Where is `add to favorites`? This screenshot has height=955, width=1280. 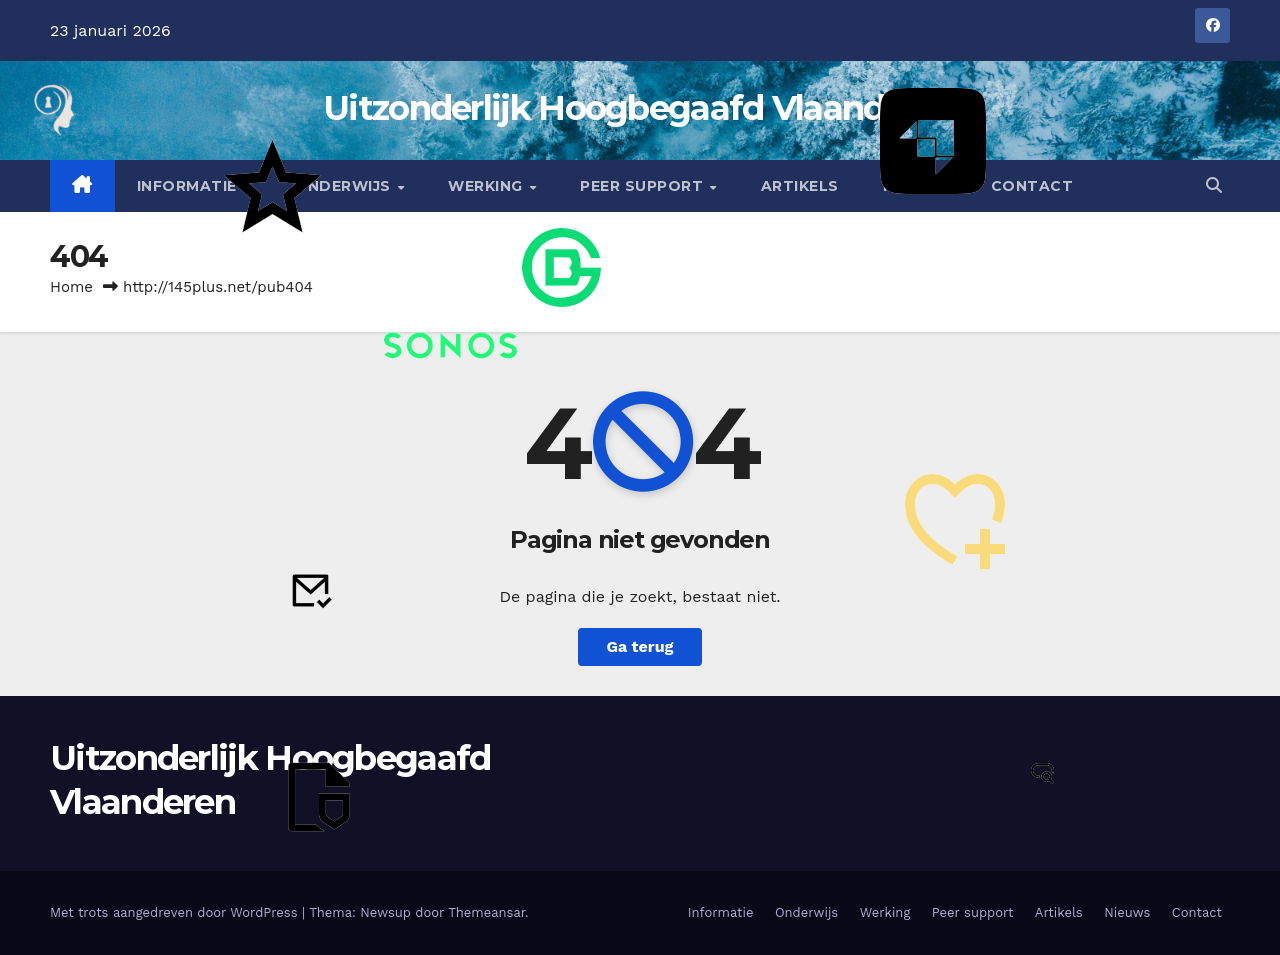 add to favorites is located at coordinates (955, 519).